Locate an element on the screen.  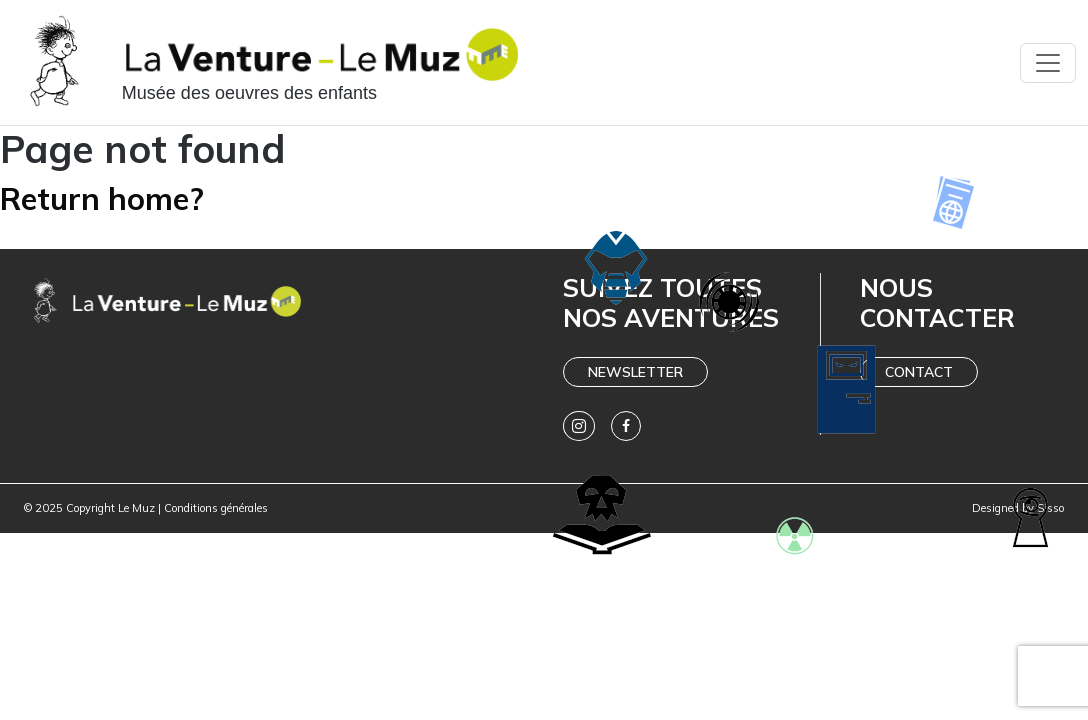
view death note or cursed book item in game inventory is located at coordinates (601, 517).